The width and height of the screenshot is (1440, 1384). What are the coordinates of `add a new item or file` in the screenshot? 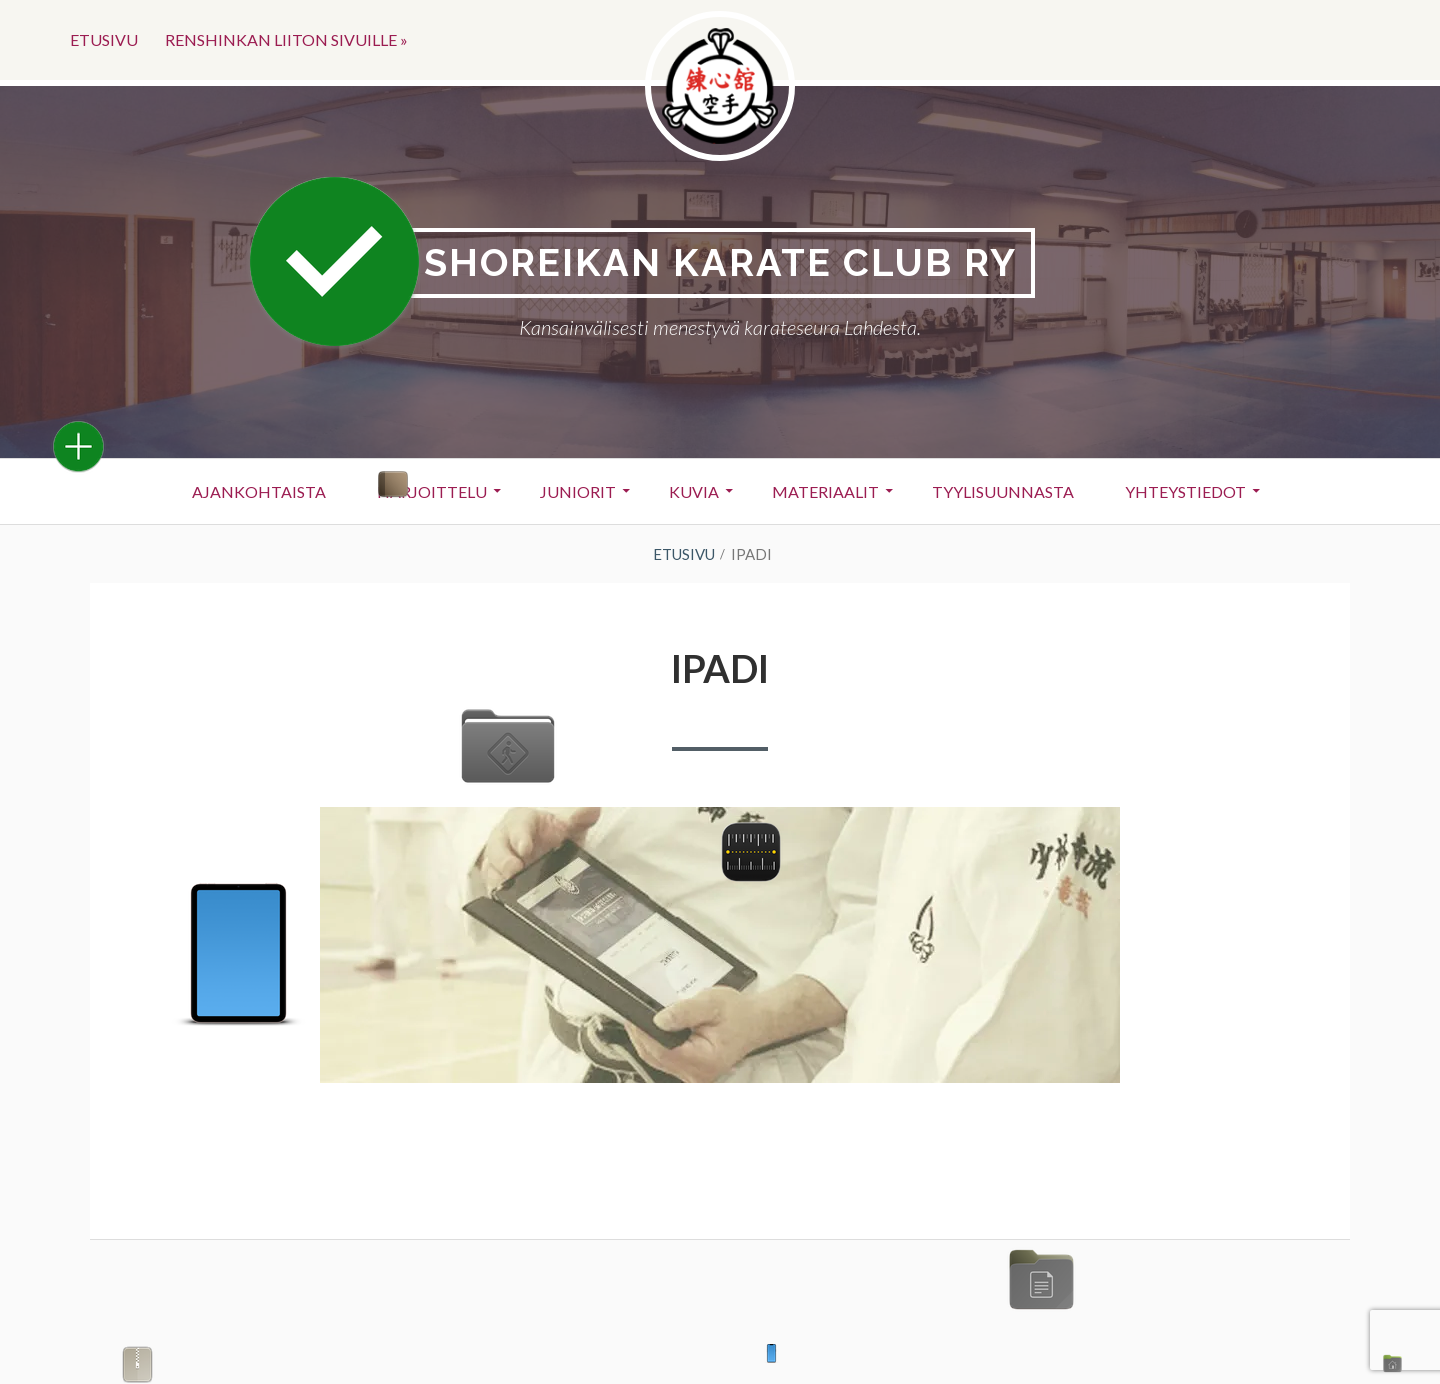 It's located at (78, 446).